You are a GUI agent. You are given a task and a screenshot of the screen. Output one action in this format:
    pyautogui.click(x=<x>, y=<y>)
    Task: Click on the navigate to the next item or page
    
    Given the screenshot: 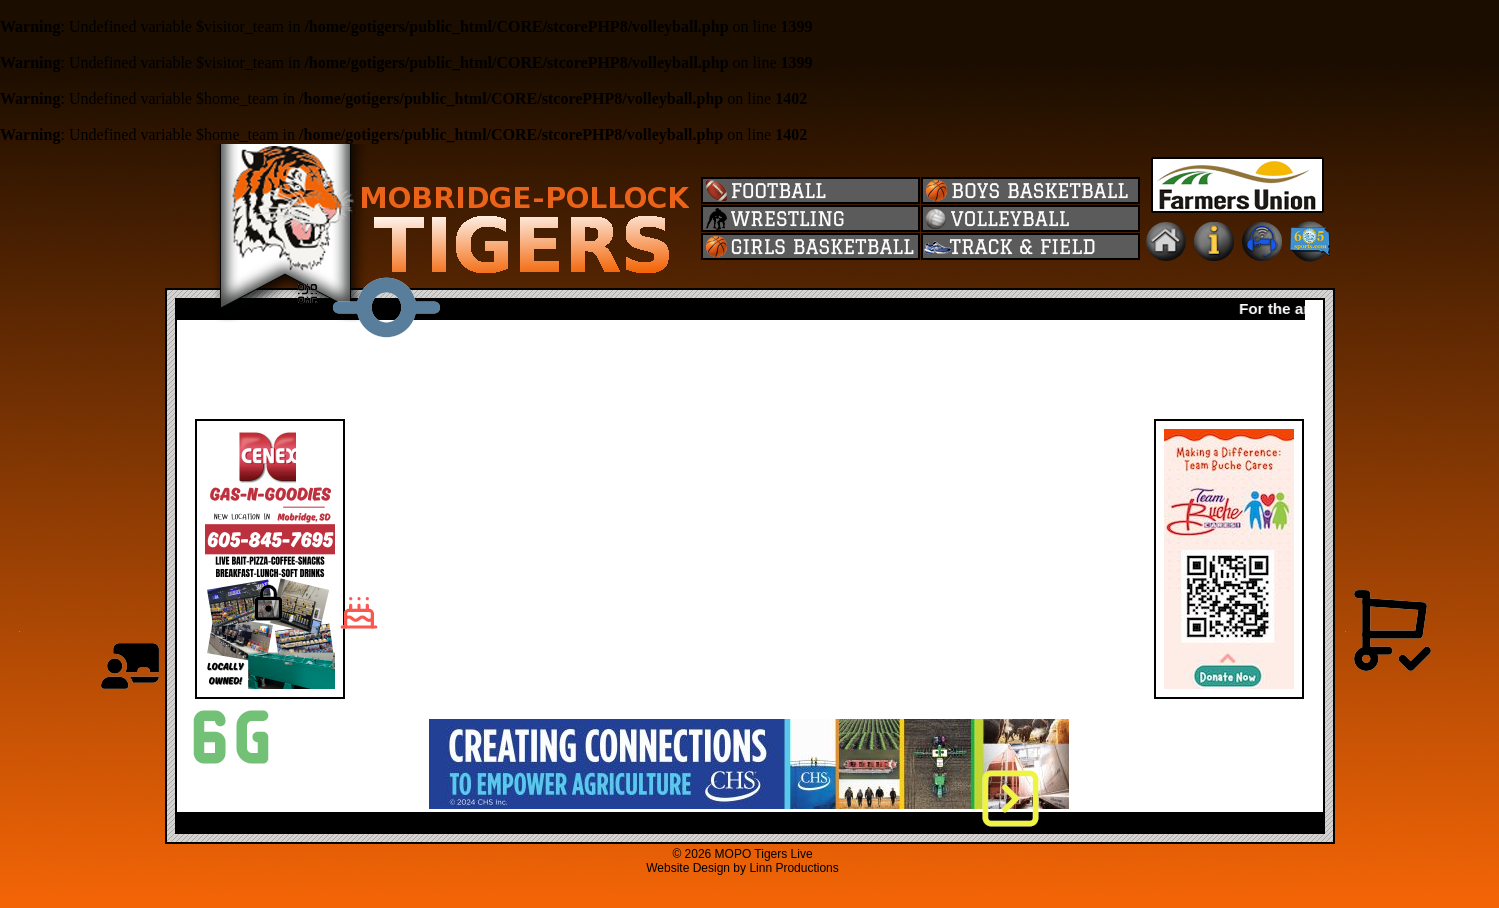 What is the action you would take?
    pyautogui.click(x=1010, y=798)
    